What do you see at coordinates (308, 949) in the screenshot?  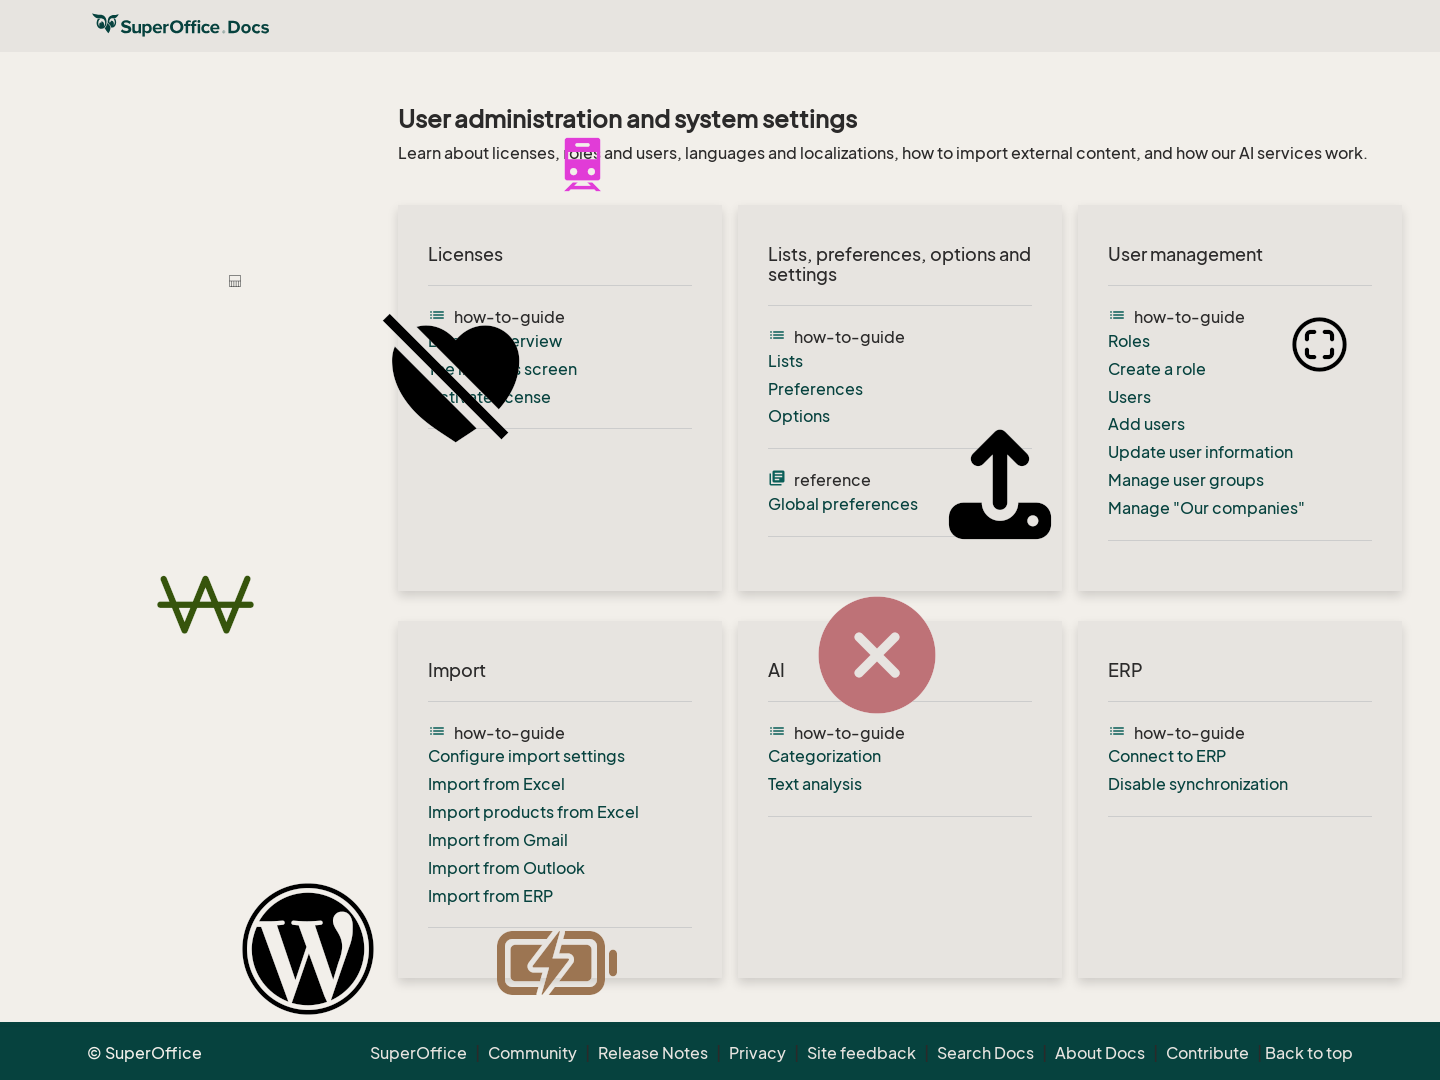 I see `link to WordPress website or blog` at bounding box center [308, 949].